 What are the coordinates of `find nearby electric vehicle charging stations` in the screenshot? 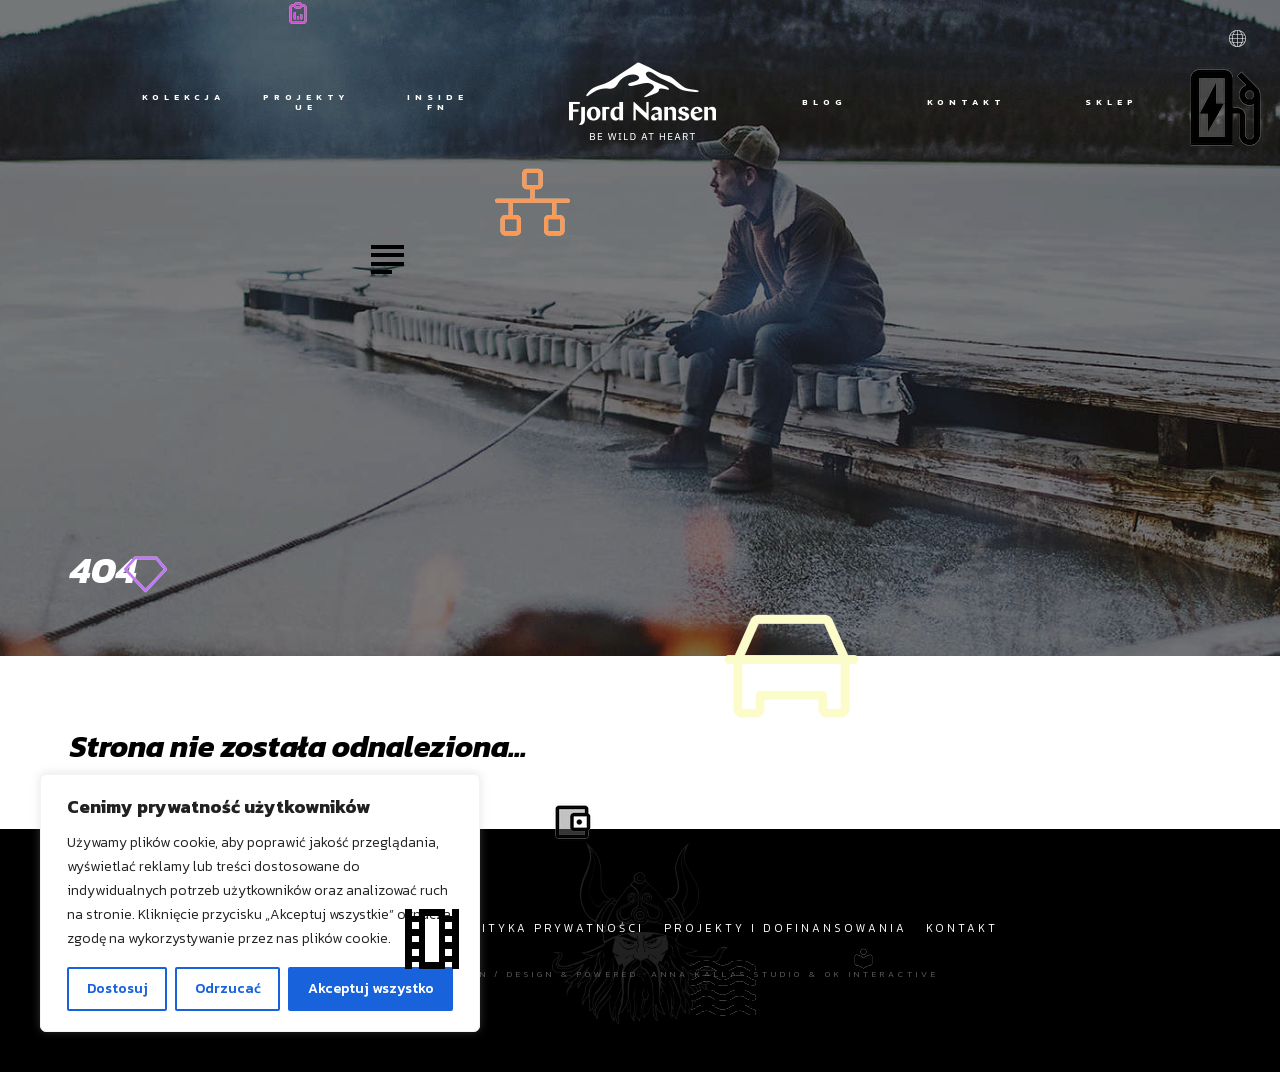 It's located at (1224, 107).